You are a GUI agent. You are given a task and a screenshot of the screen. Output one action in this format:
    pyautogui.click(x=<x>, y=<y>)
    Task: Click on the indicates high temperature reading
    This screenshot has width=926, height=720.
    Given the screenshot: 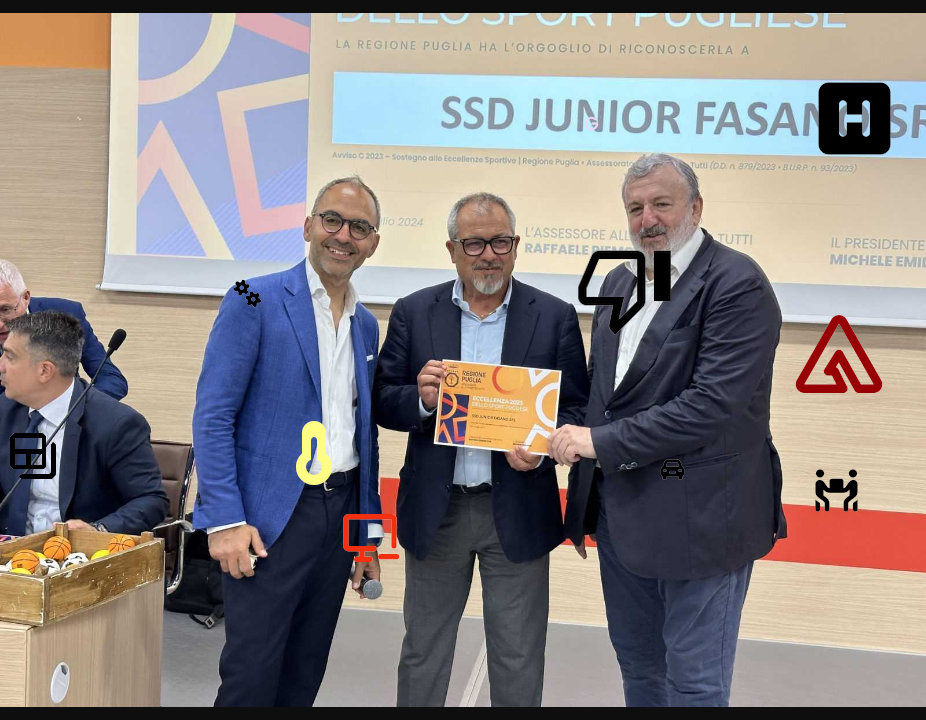 What is the action you would take?
    pyautogui.click(x=314, y=453)
    